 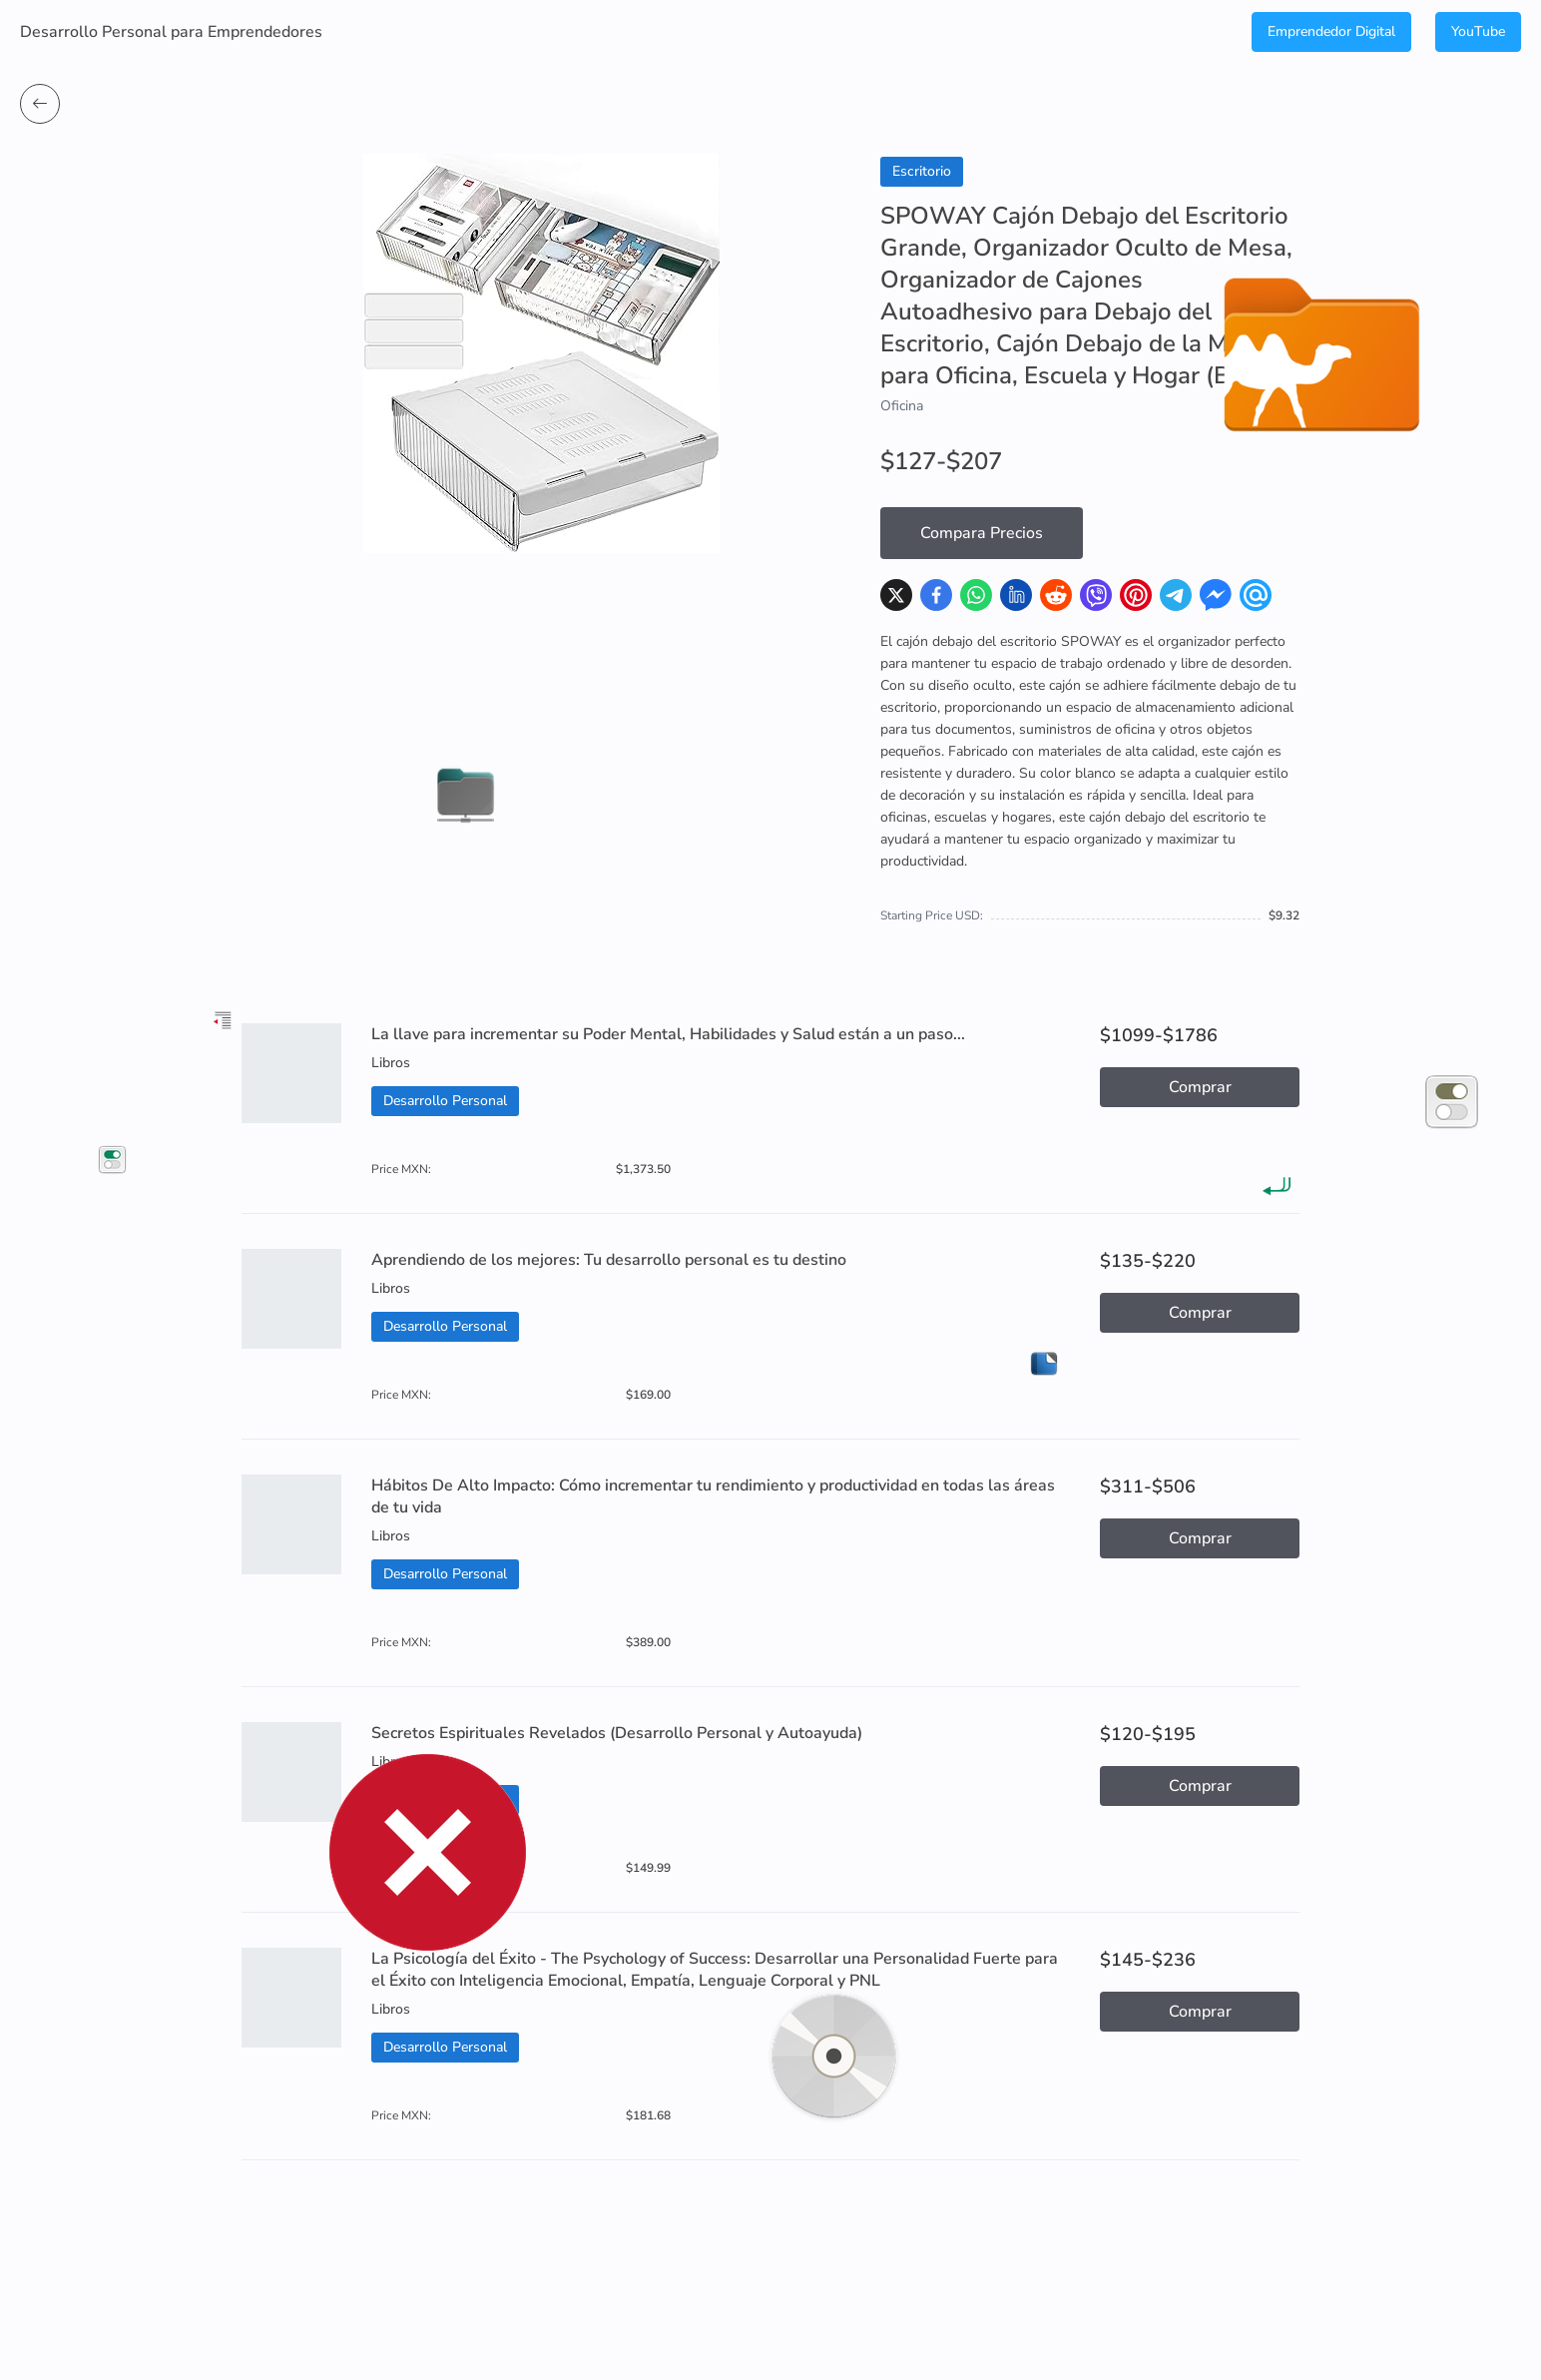 I want to click on indicates a DVD-RAM disc or optical media device, so click(x=833, y=2056).